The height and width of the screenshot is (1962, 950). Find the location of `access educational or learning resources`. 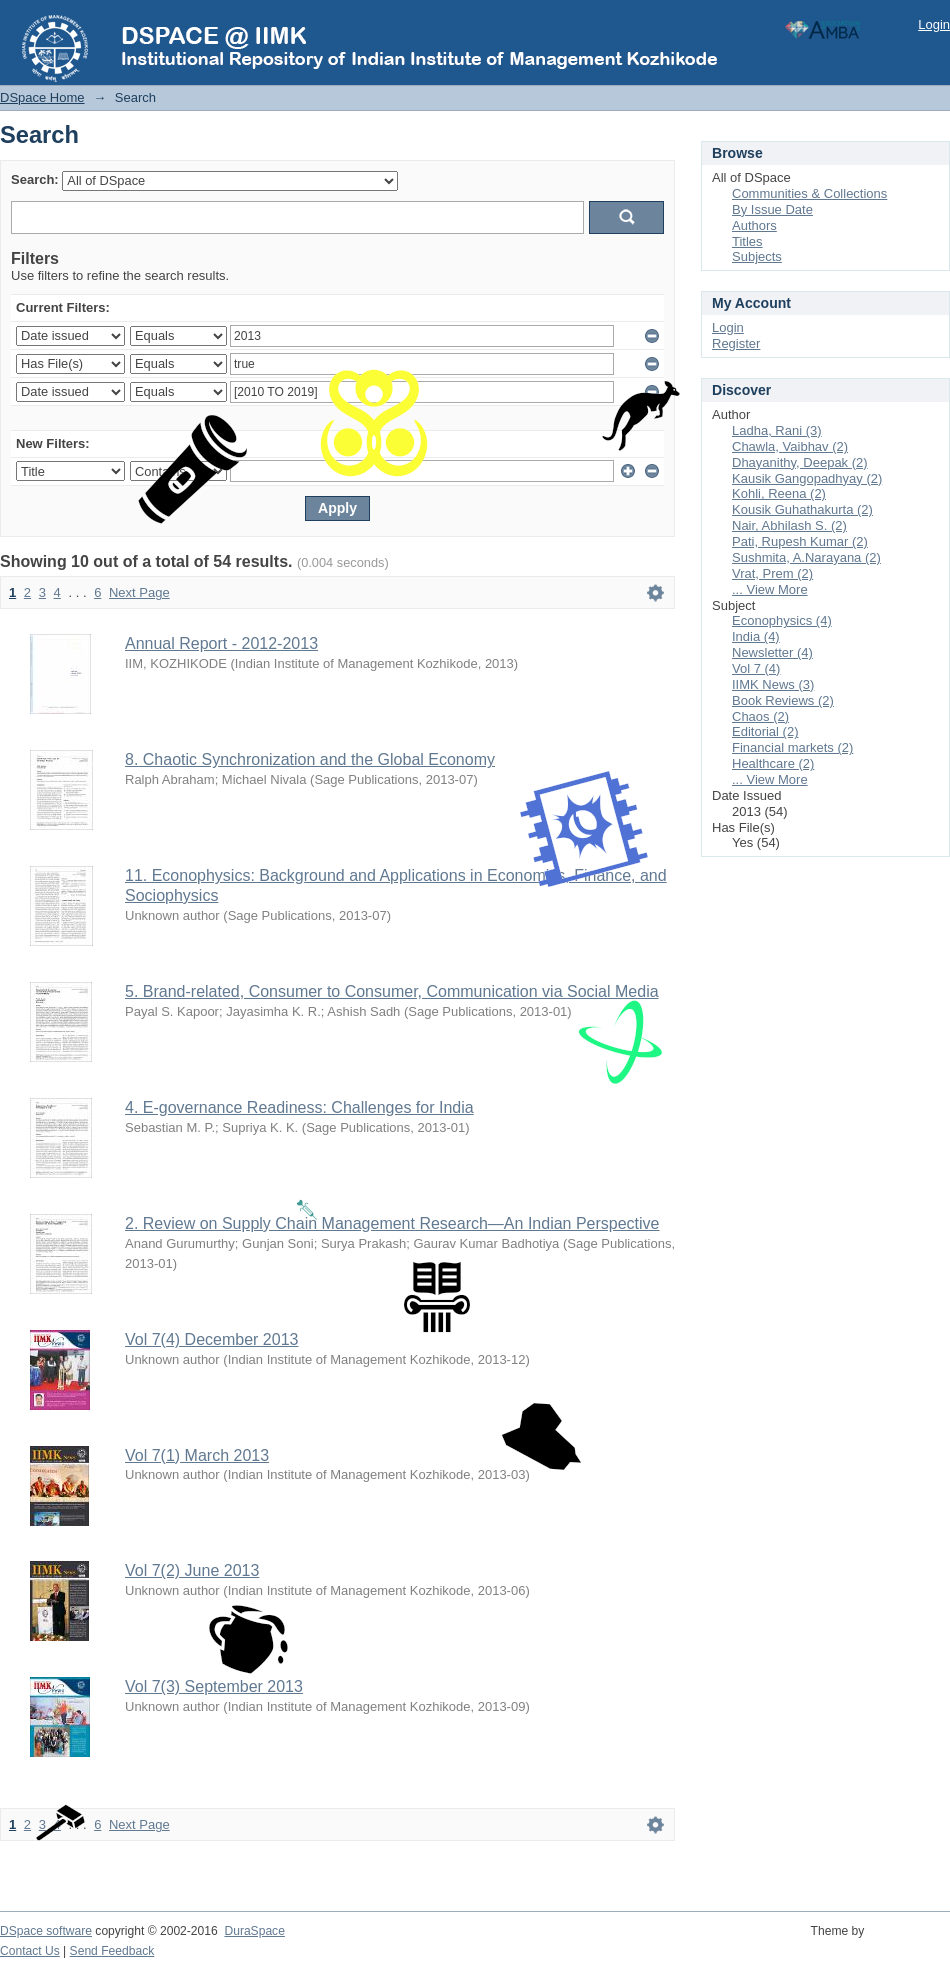

access educational or learning resources is located at coordinates (437, 1296).